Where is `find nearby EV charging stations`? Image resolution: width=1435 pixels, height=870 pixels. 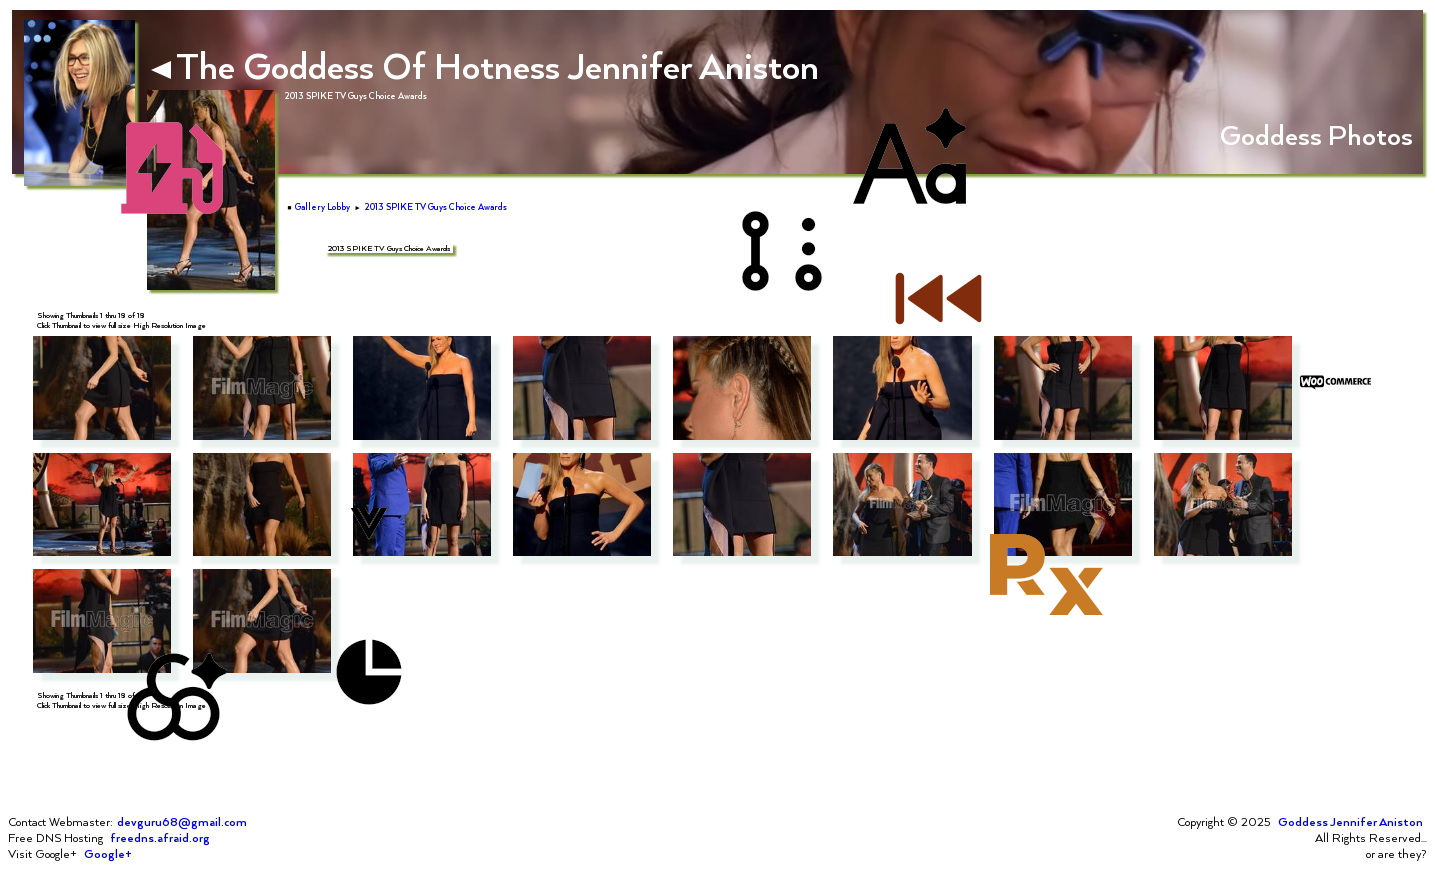 find nearby EV charging stations is located at coordinates (172, 168).